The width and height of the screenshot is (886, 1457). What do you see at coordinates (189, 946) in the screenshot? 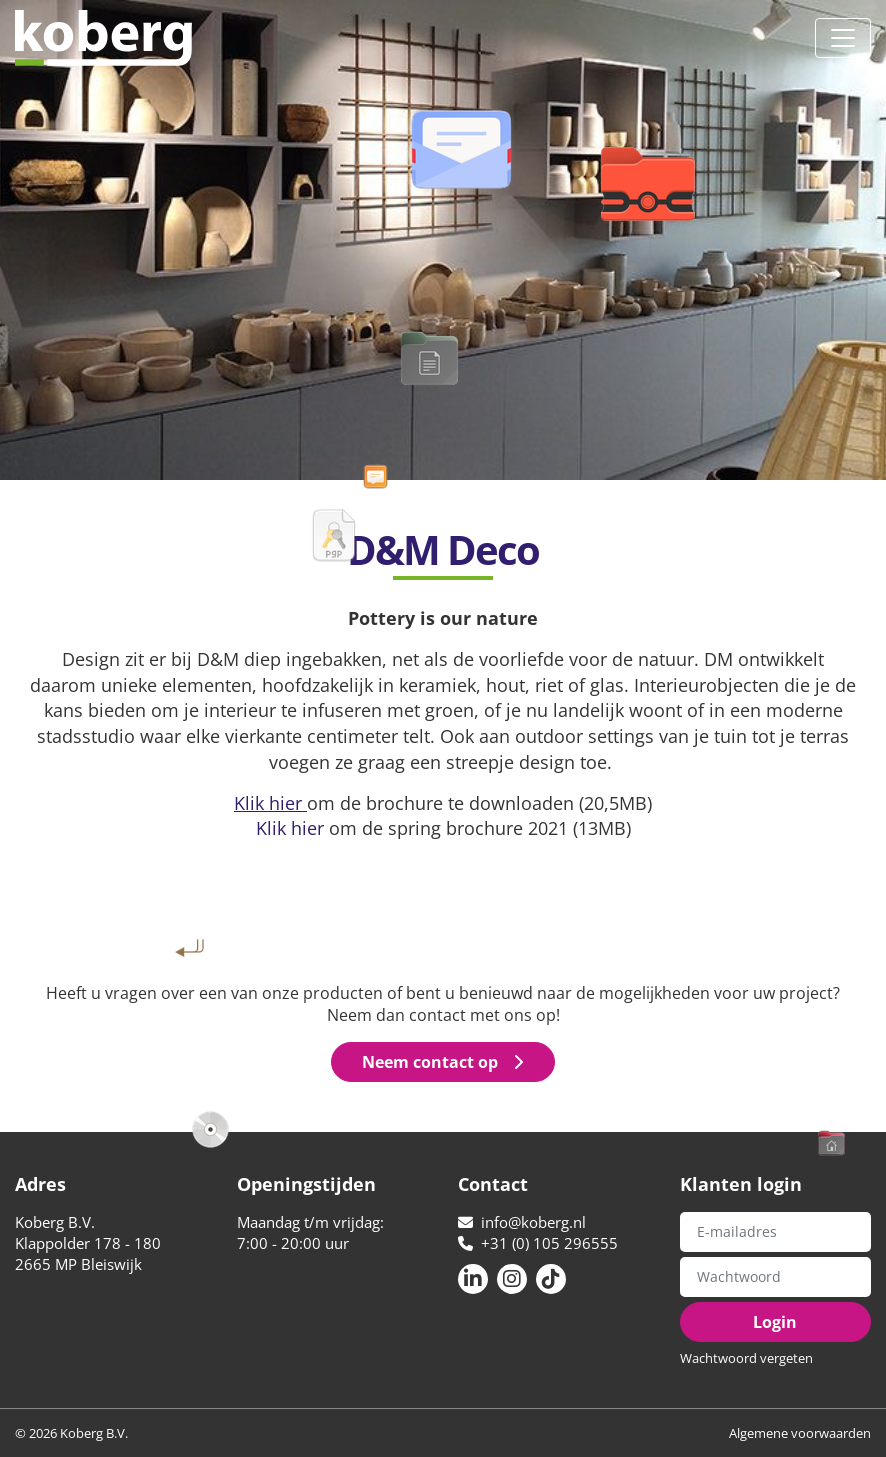
I see `reply to all recipients of an email` at bounding box center [189, 946].